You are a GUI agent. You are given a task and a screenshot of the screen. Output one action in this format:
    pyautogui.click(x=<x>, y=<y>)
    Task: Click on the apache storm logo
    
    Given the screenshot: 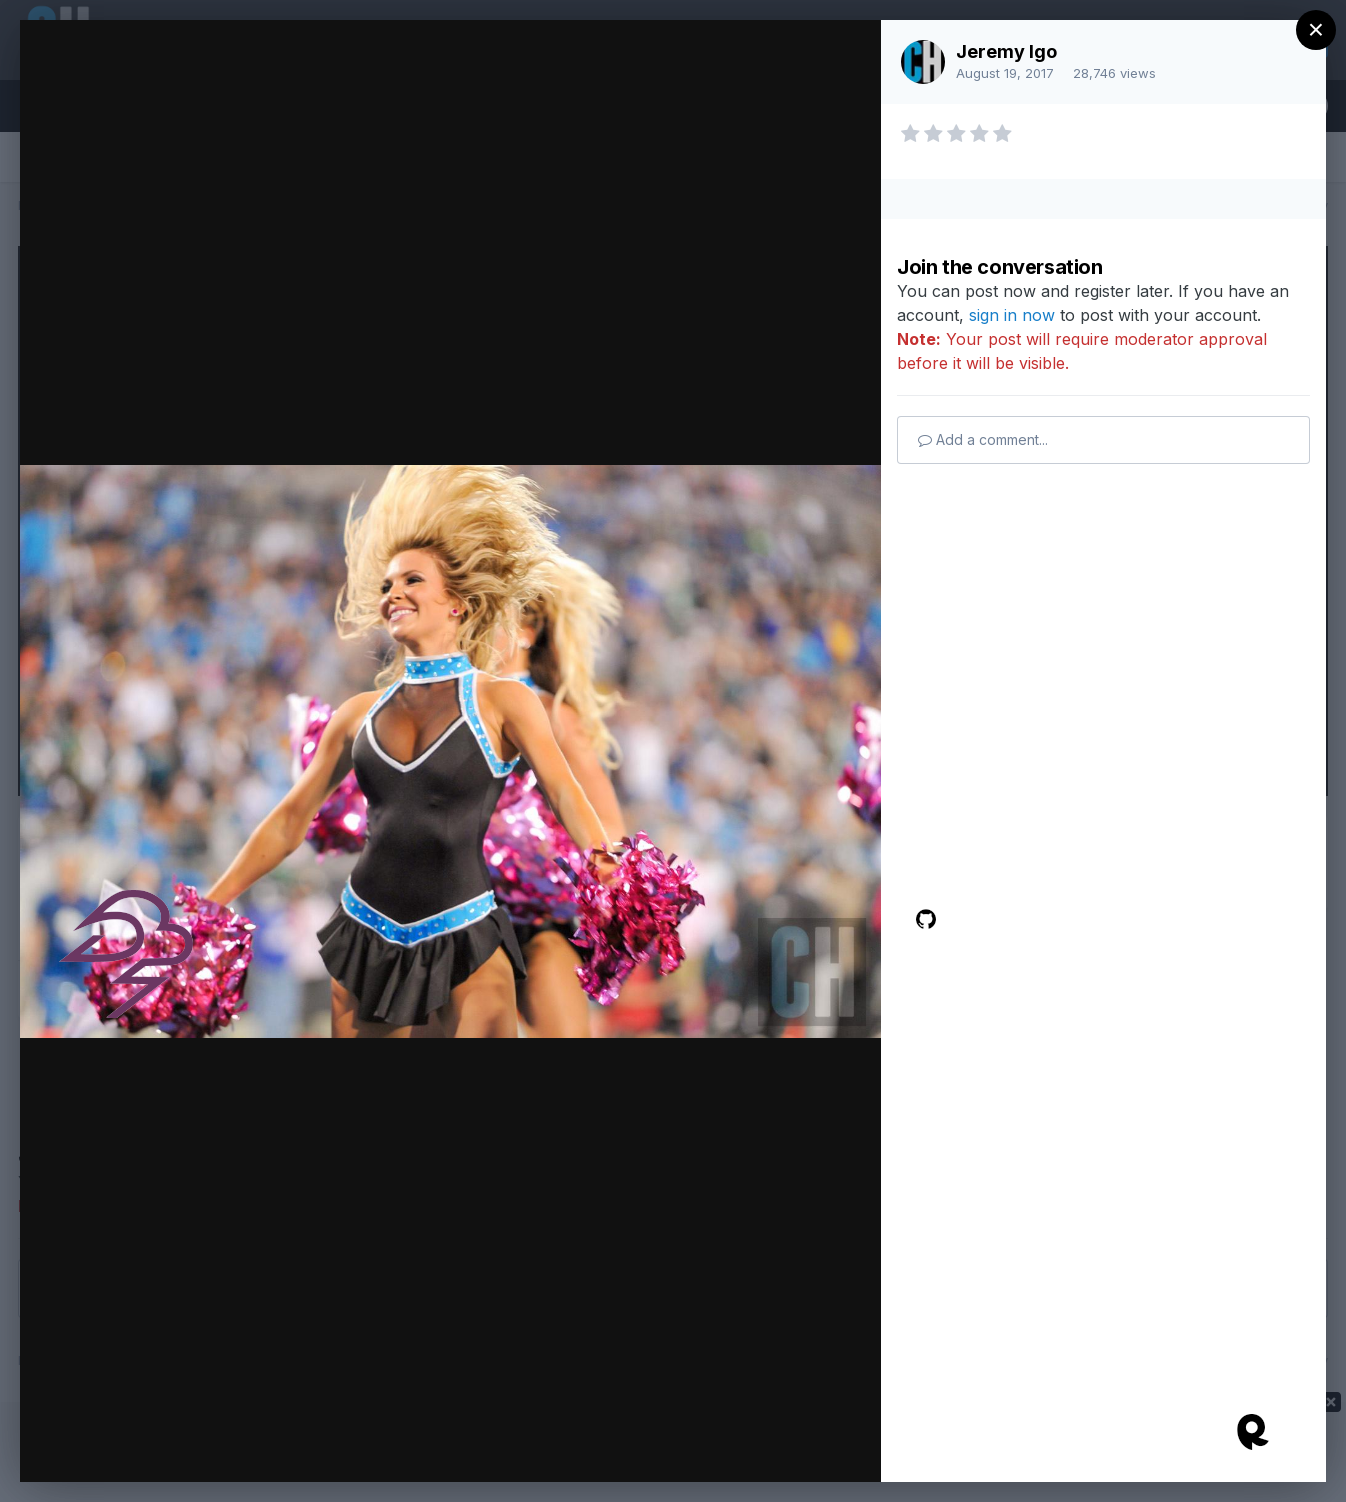 What is the action you would take?
    pyautogui.click(x=126, y=954)
    